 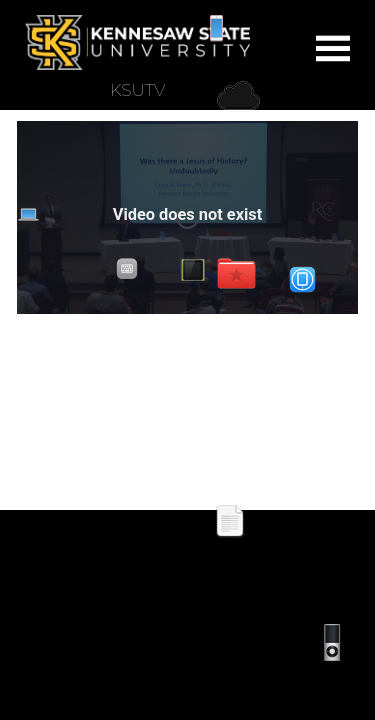 What do you see at coordinates (230, 521) in the screenshot?
I see `a configuration file associated with wine (windows compatibility layer)` at bounding box center [230, 521].